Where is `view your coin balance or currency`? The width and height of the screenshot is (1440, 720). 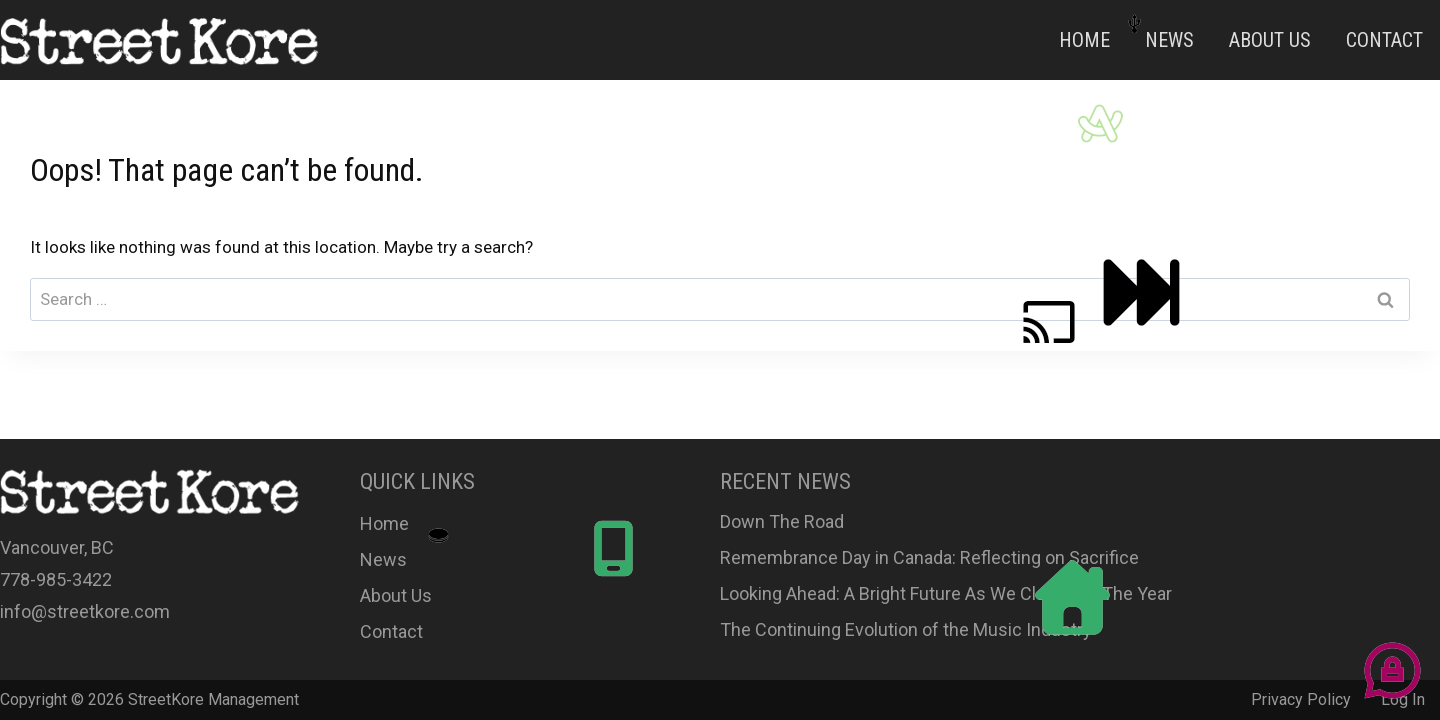
view your coin balance or currency is located at coordinates (438, 535).